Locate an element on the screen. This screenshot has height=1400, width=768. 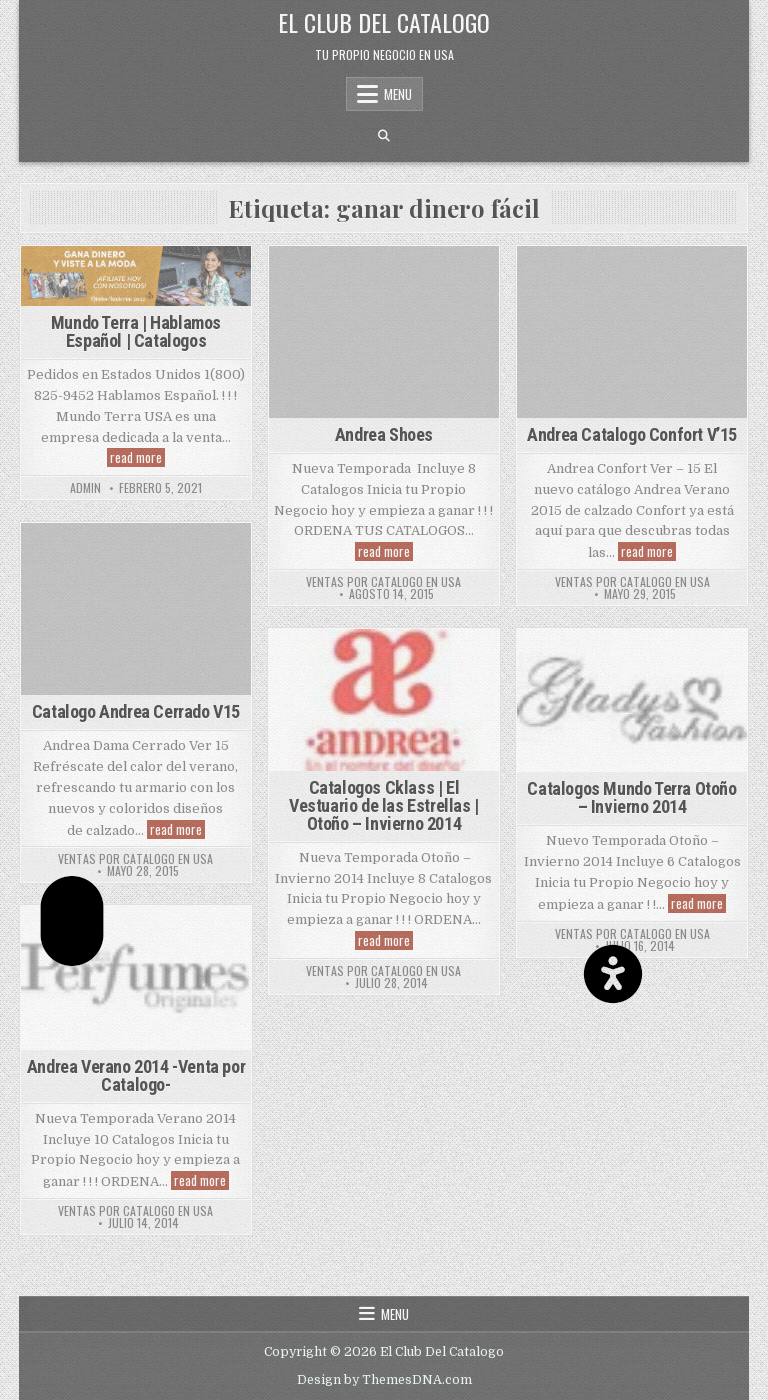
access medication or pharmacy features is located at coordinates (72, 921).